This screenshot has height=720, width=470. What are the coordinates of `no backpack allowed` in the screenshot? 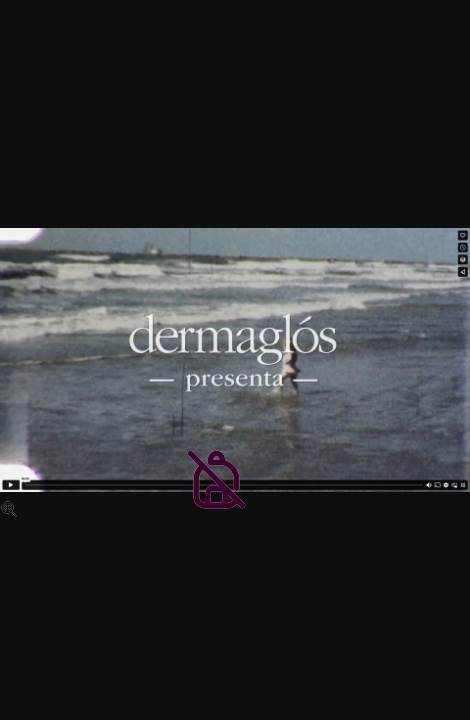 It's located at (216, 479).